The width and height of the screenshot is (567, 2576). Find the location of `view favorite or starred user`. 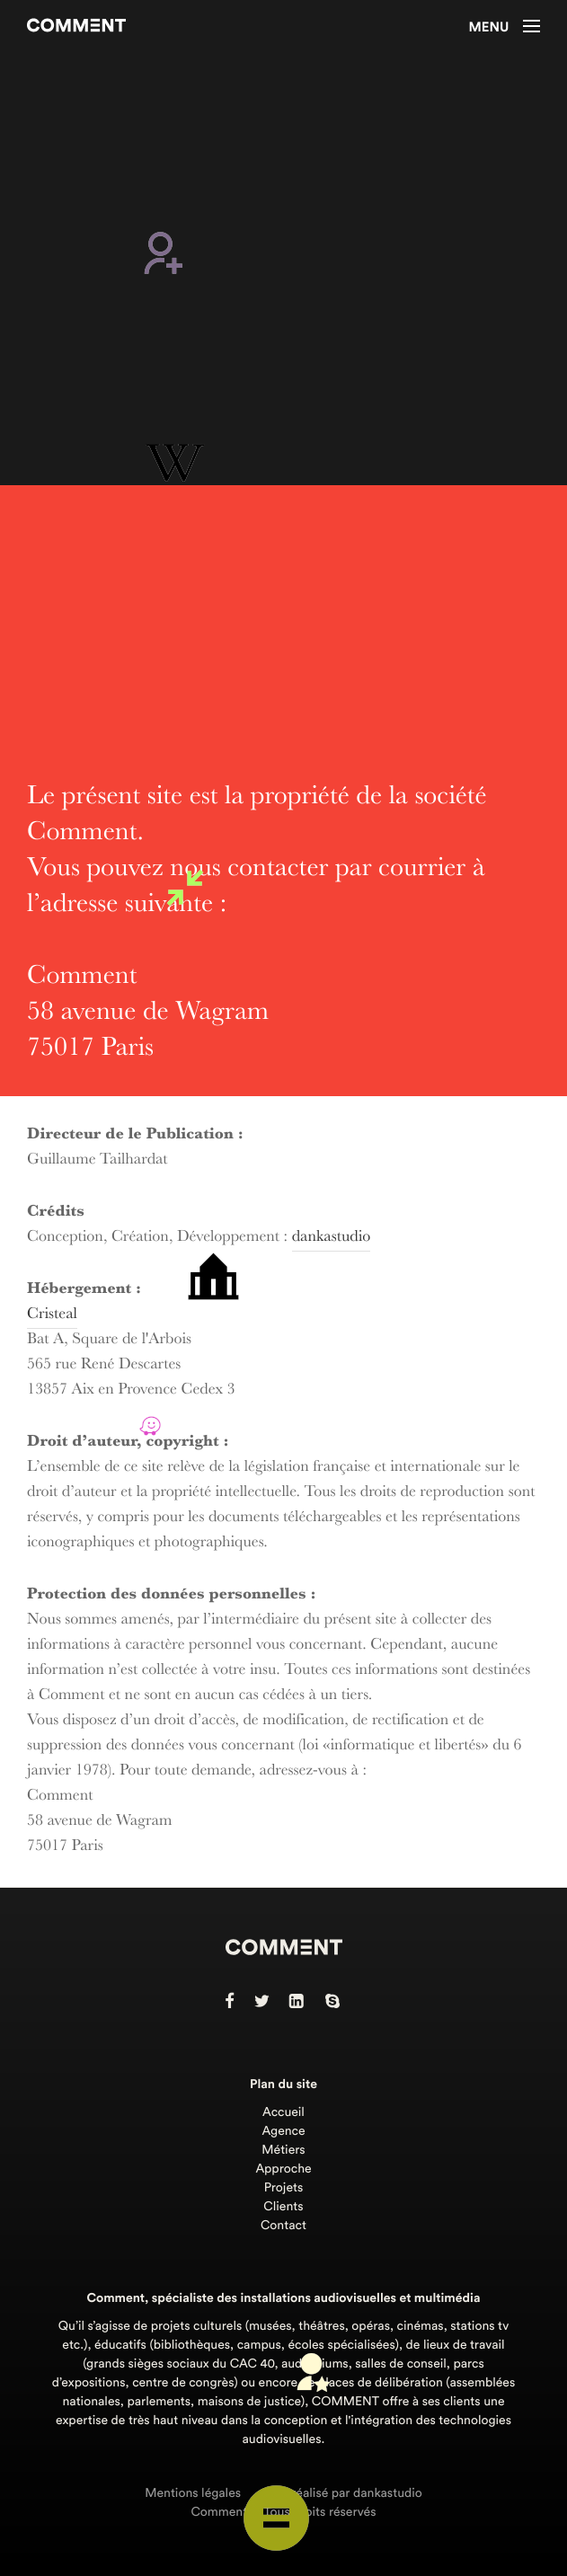

view favorite or starred user is located at coordinates (311, 2372).